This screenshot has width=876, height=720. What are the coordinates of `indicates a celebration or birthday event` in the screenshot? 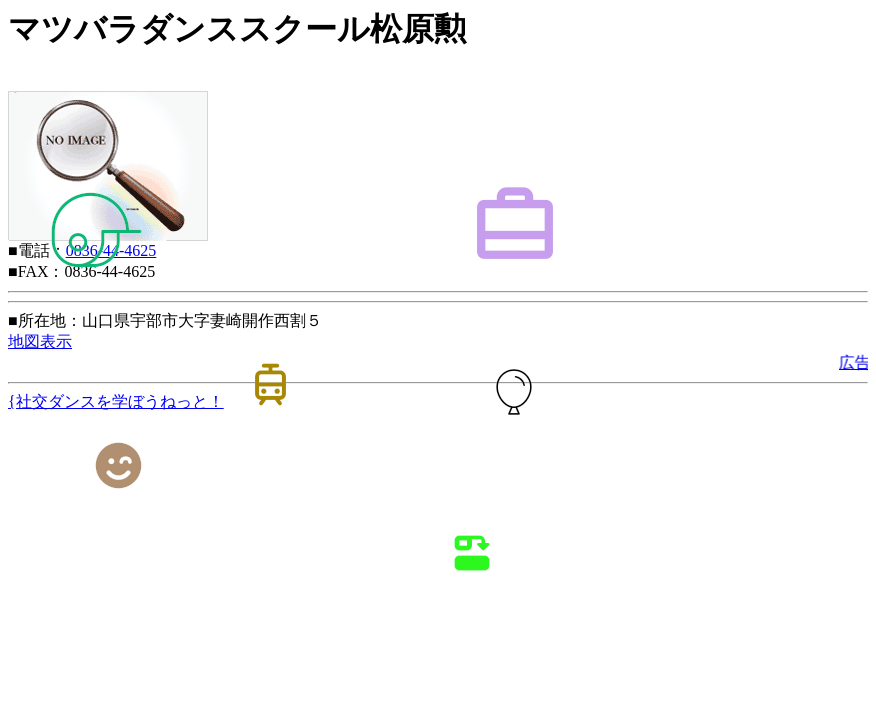 It's located at (514, 392).